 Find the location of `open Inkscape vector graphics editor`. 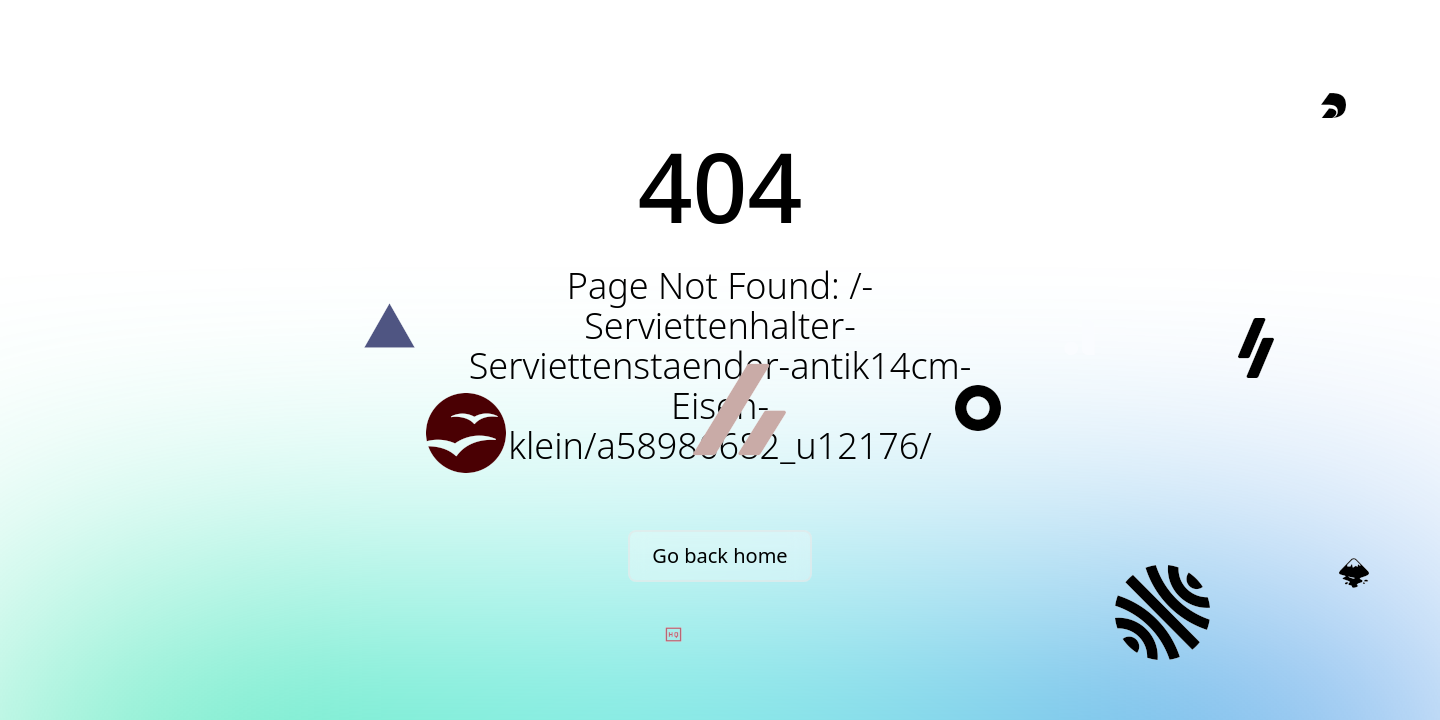

open Inkscape vector graphics editor is located at coordinates (1354, 573).